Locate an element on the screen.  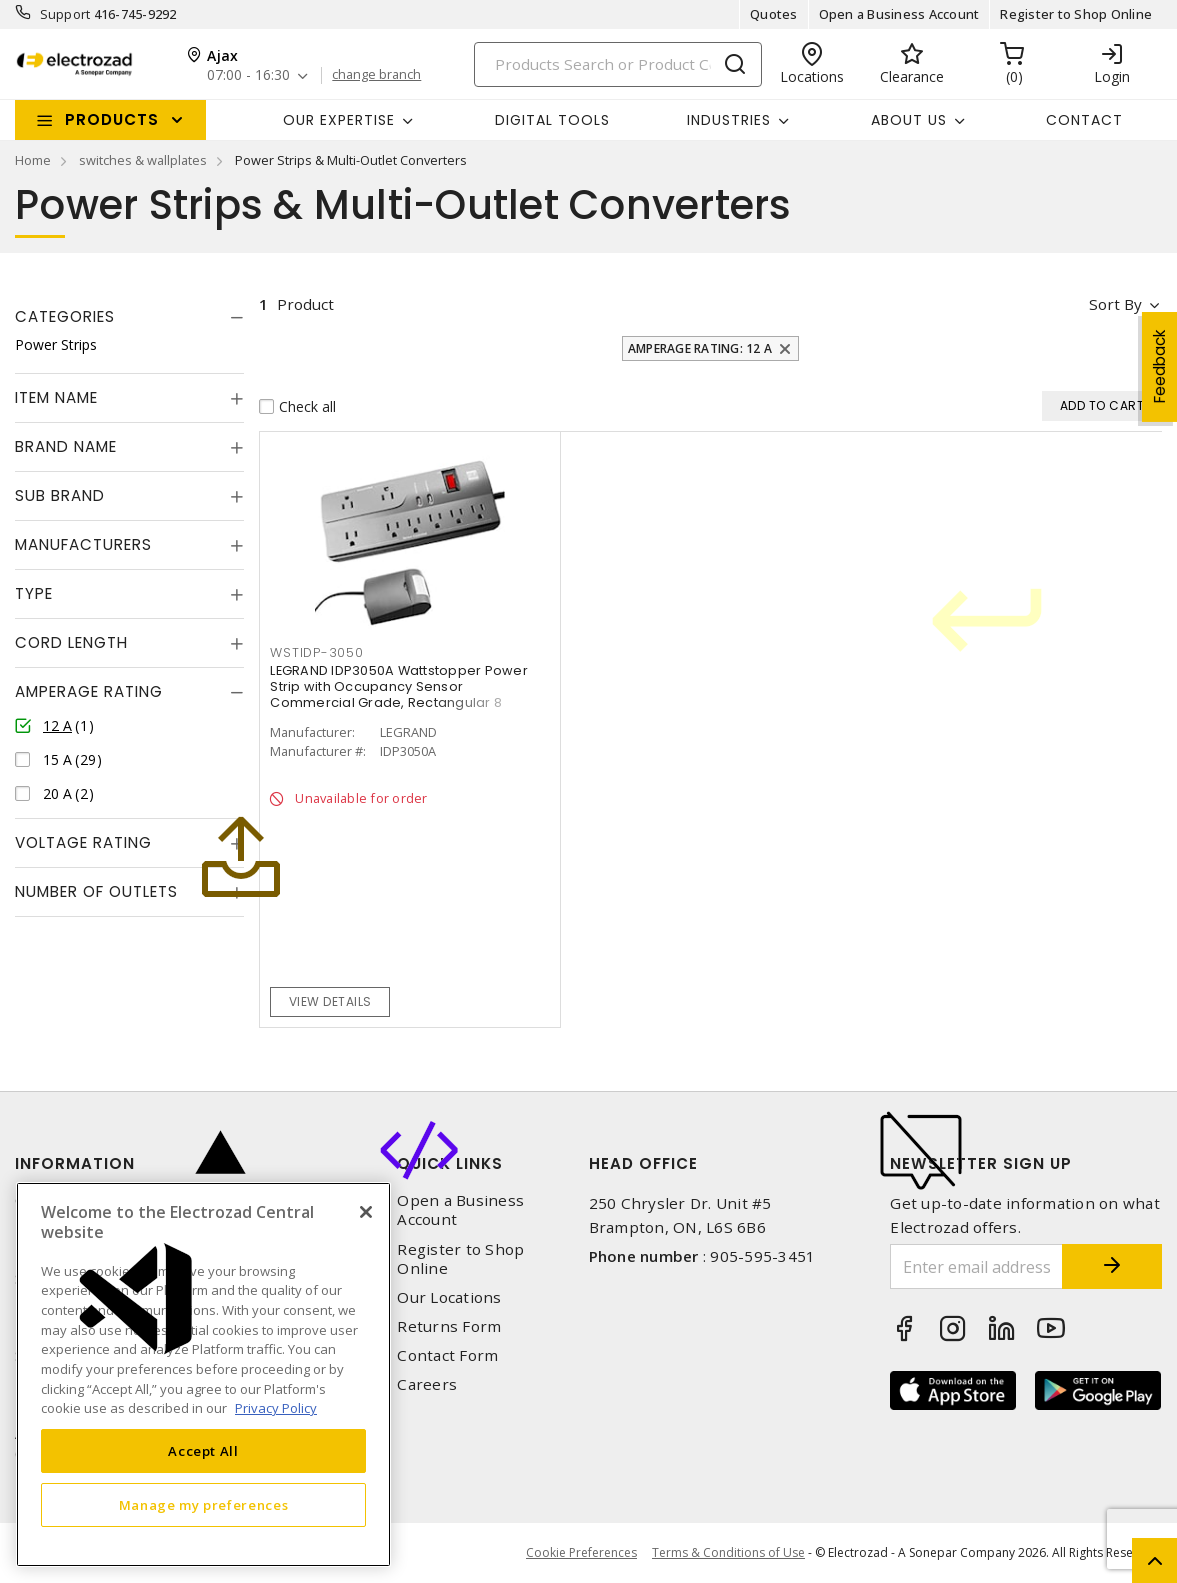
view or edit source code is located at coordinates (420, 1149).